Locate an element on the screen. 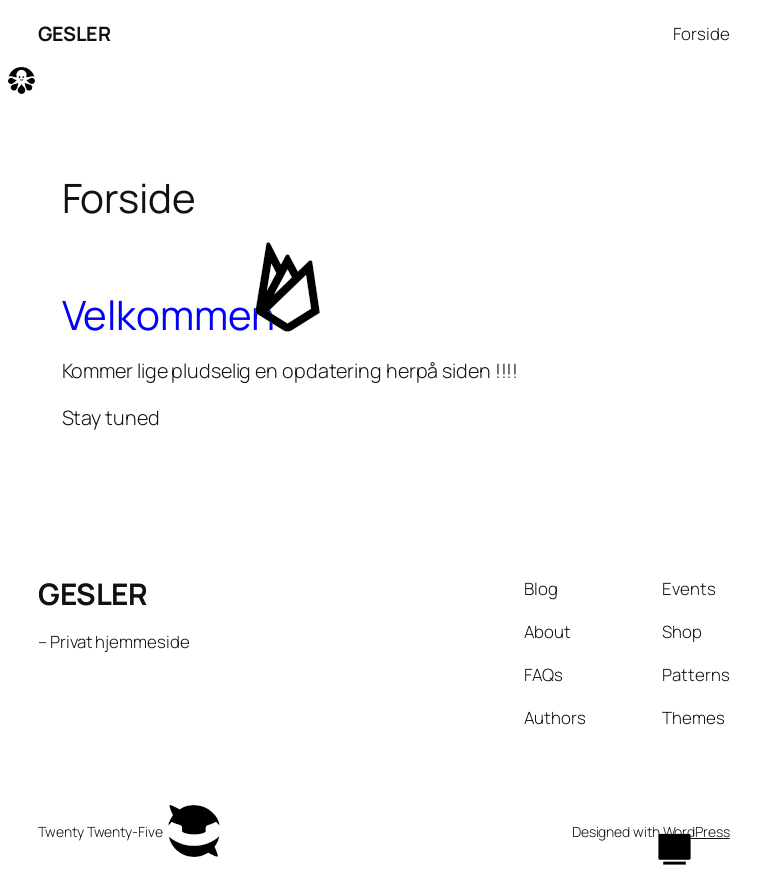  Firebase platform logo is located at coordinates (287, 286).